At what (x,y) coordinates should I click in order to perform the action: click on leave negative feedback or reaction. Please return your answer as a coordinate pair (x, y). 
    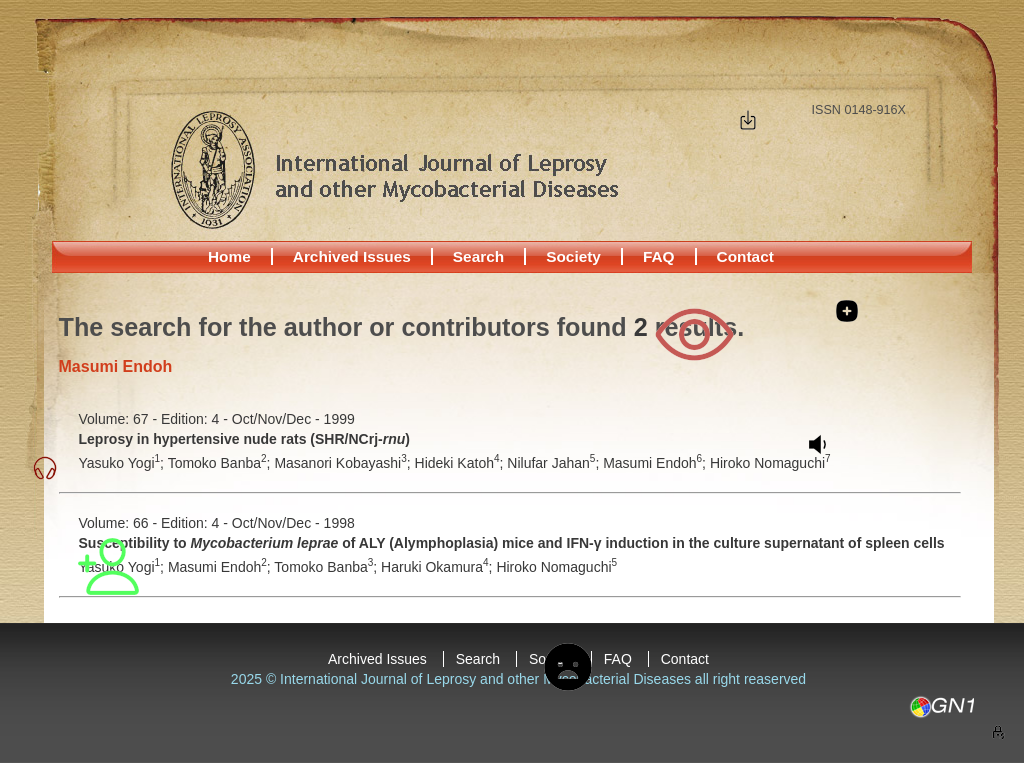
    Looking at the image, I should click on (568, 667).